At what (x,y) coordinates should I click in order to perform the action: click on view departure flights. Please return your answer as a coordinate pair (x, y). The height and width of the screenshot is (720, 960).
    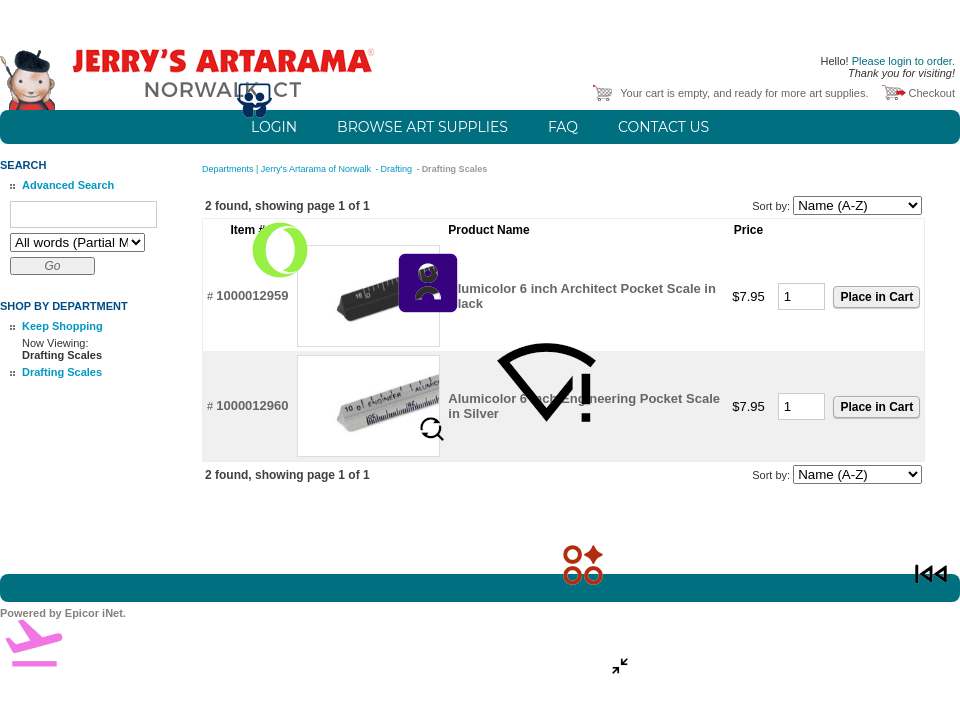
    Looking at the image, I should click on (34, 641).